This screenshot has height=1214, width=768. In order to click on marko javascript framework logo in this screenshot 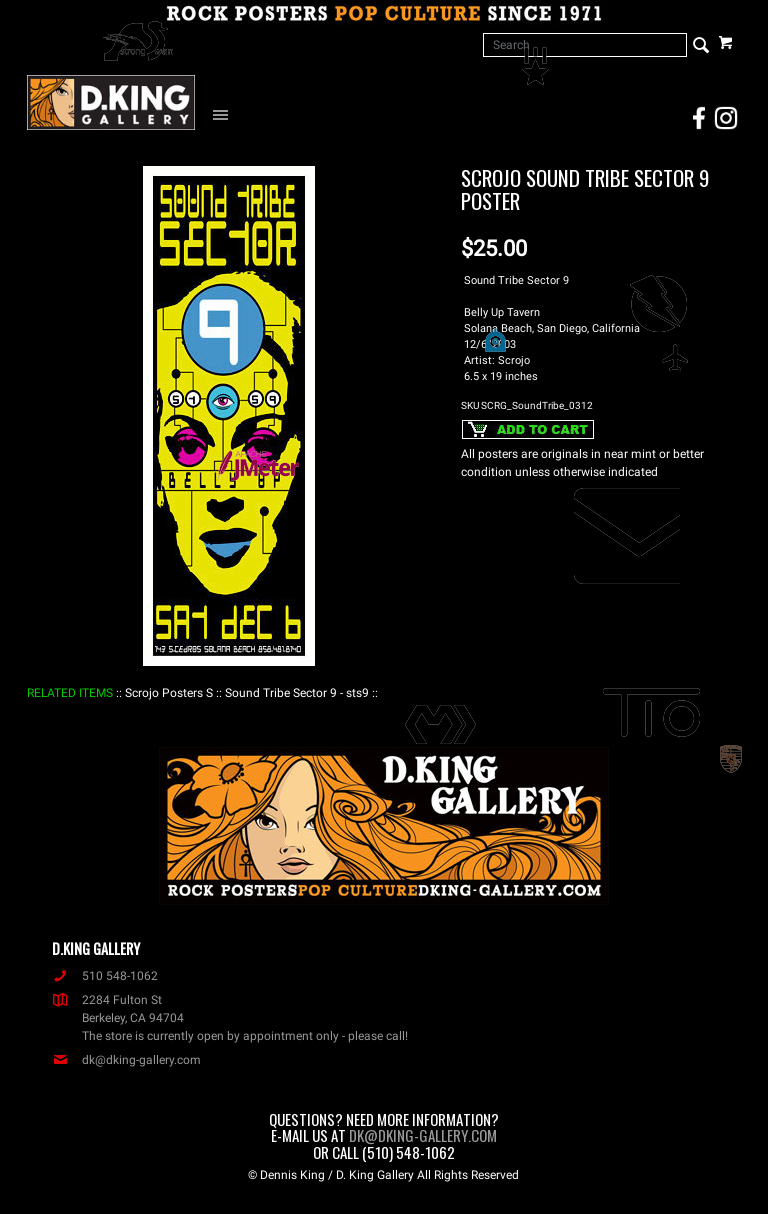, I will do `click(440, 724)`.